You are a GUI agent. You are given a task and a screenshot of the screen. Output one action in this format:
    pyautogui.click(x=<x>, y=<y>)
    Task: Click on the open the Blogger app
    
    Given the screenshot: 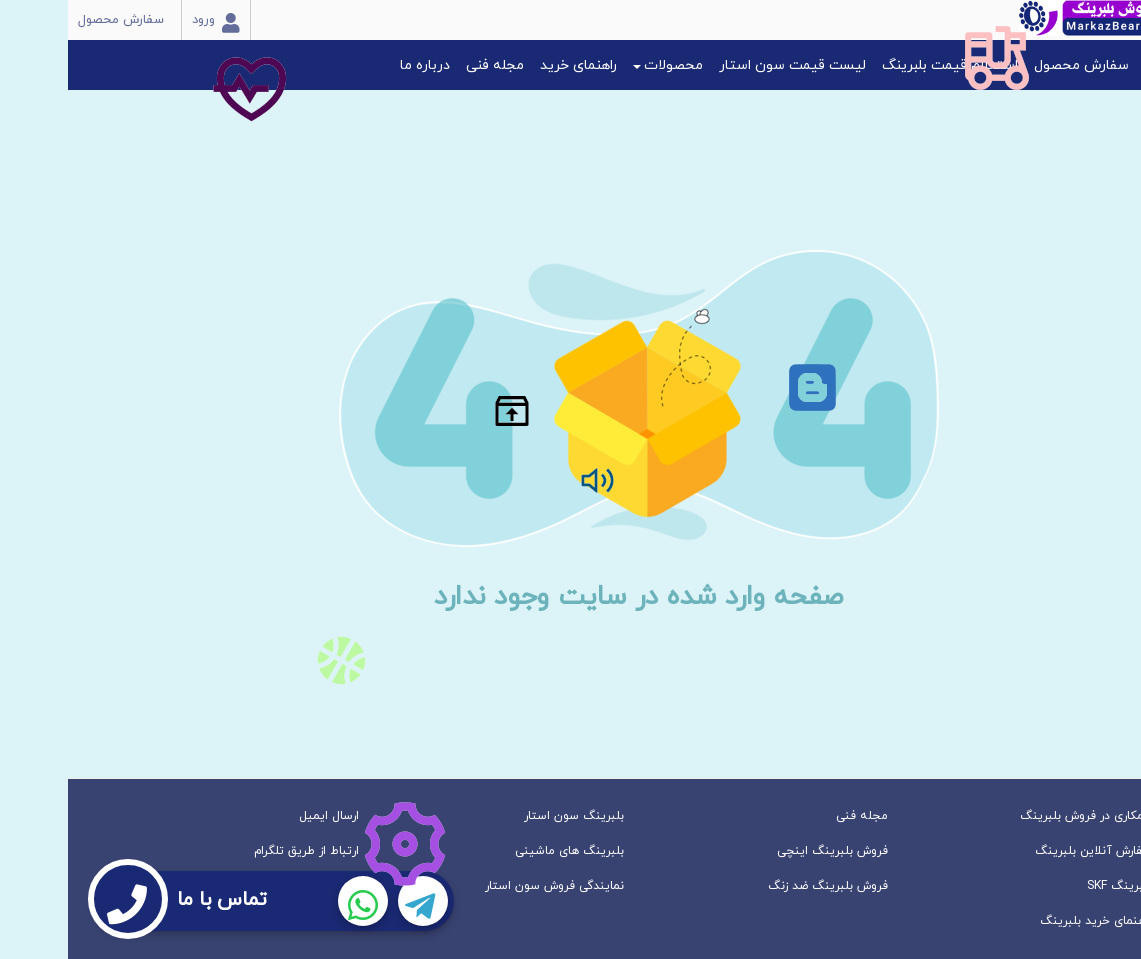 What is the action you would take?
    pyautogui.click(x=812, y=387)
    